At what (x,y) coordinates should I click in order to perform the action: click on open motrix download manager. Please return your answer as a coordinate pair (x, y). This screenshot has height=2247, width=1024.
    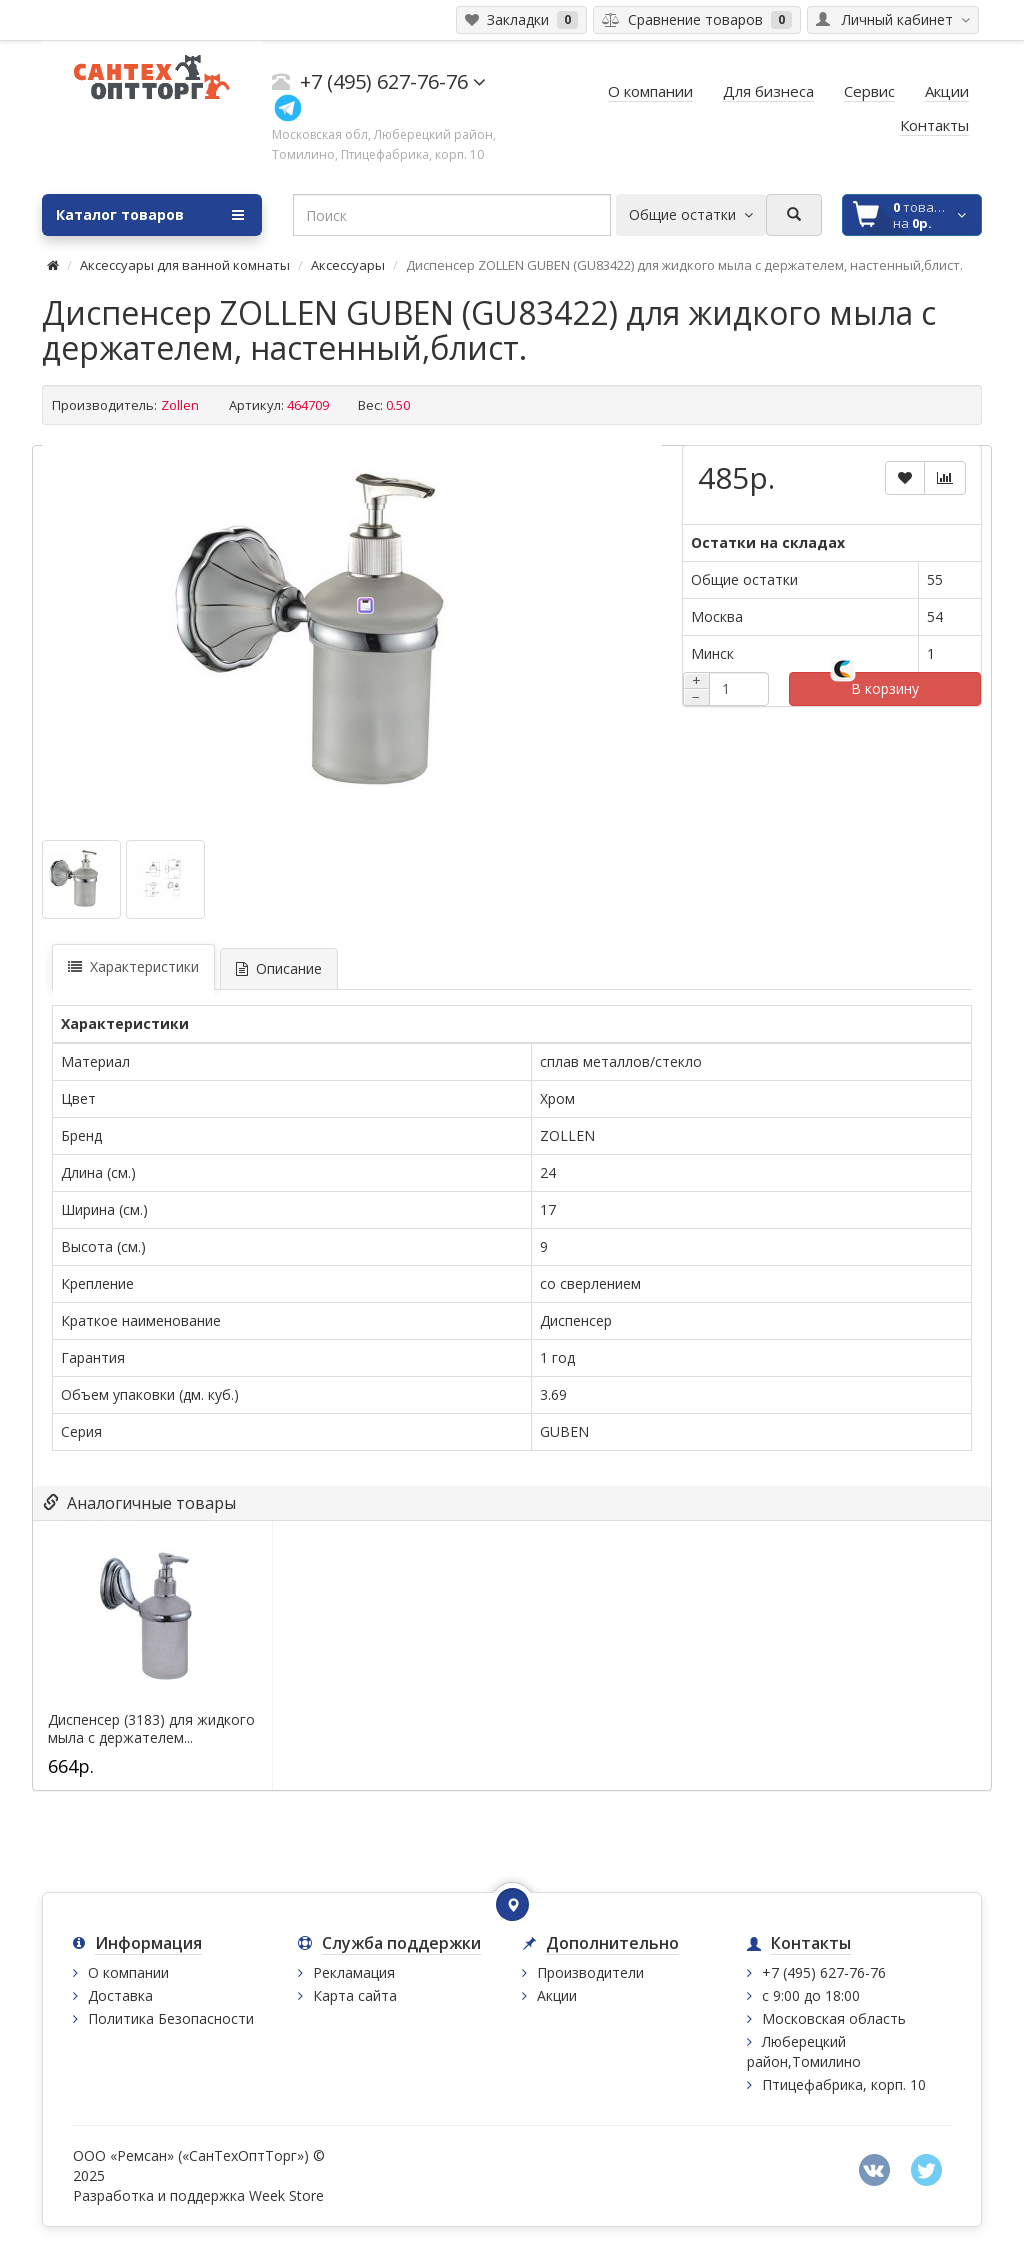
    Looking at the image, I should click on (365, 605).